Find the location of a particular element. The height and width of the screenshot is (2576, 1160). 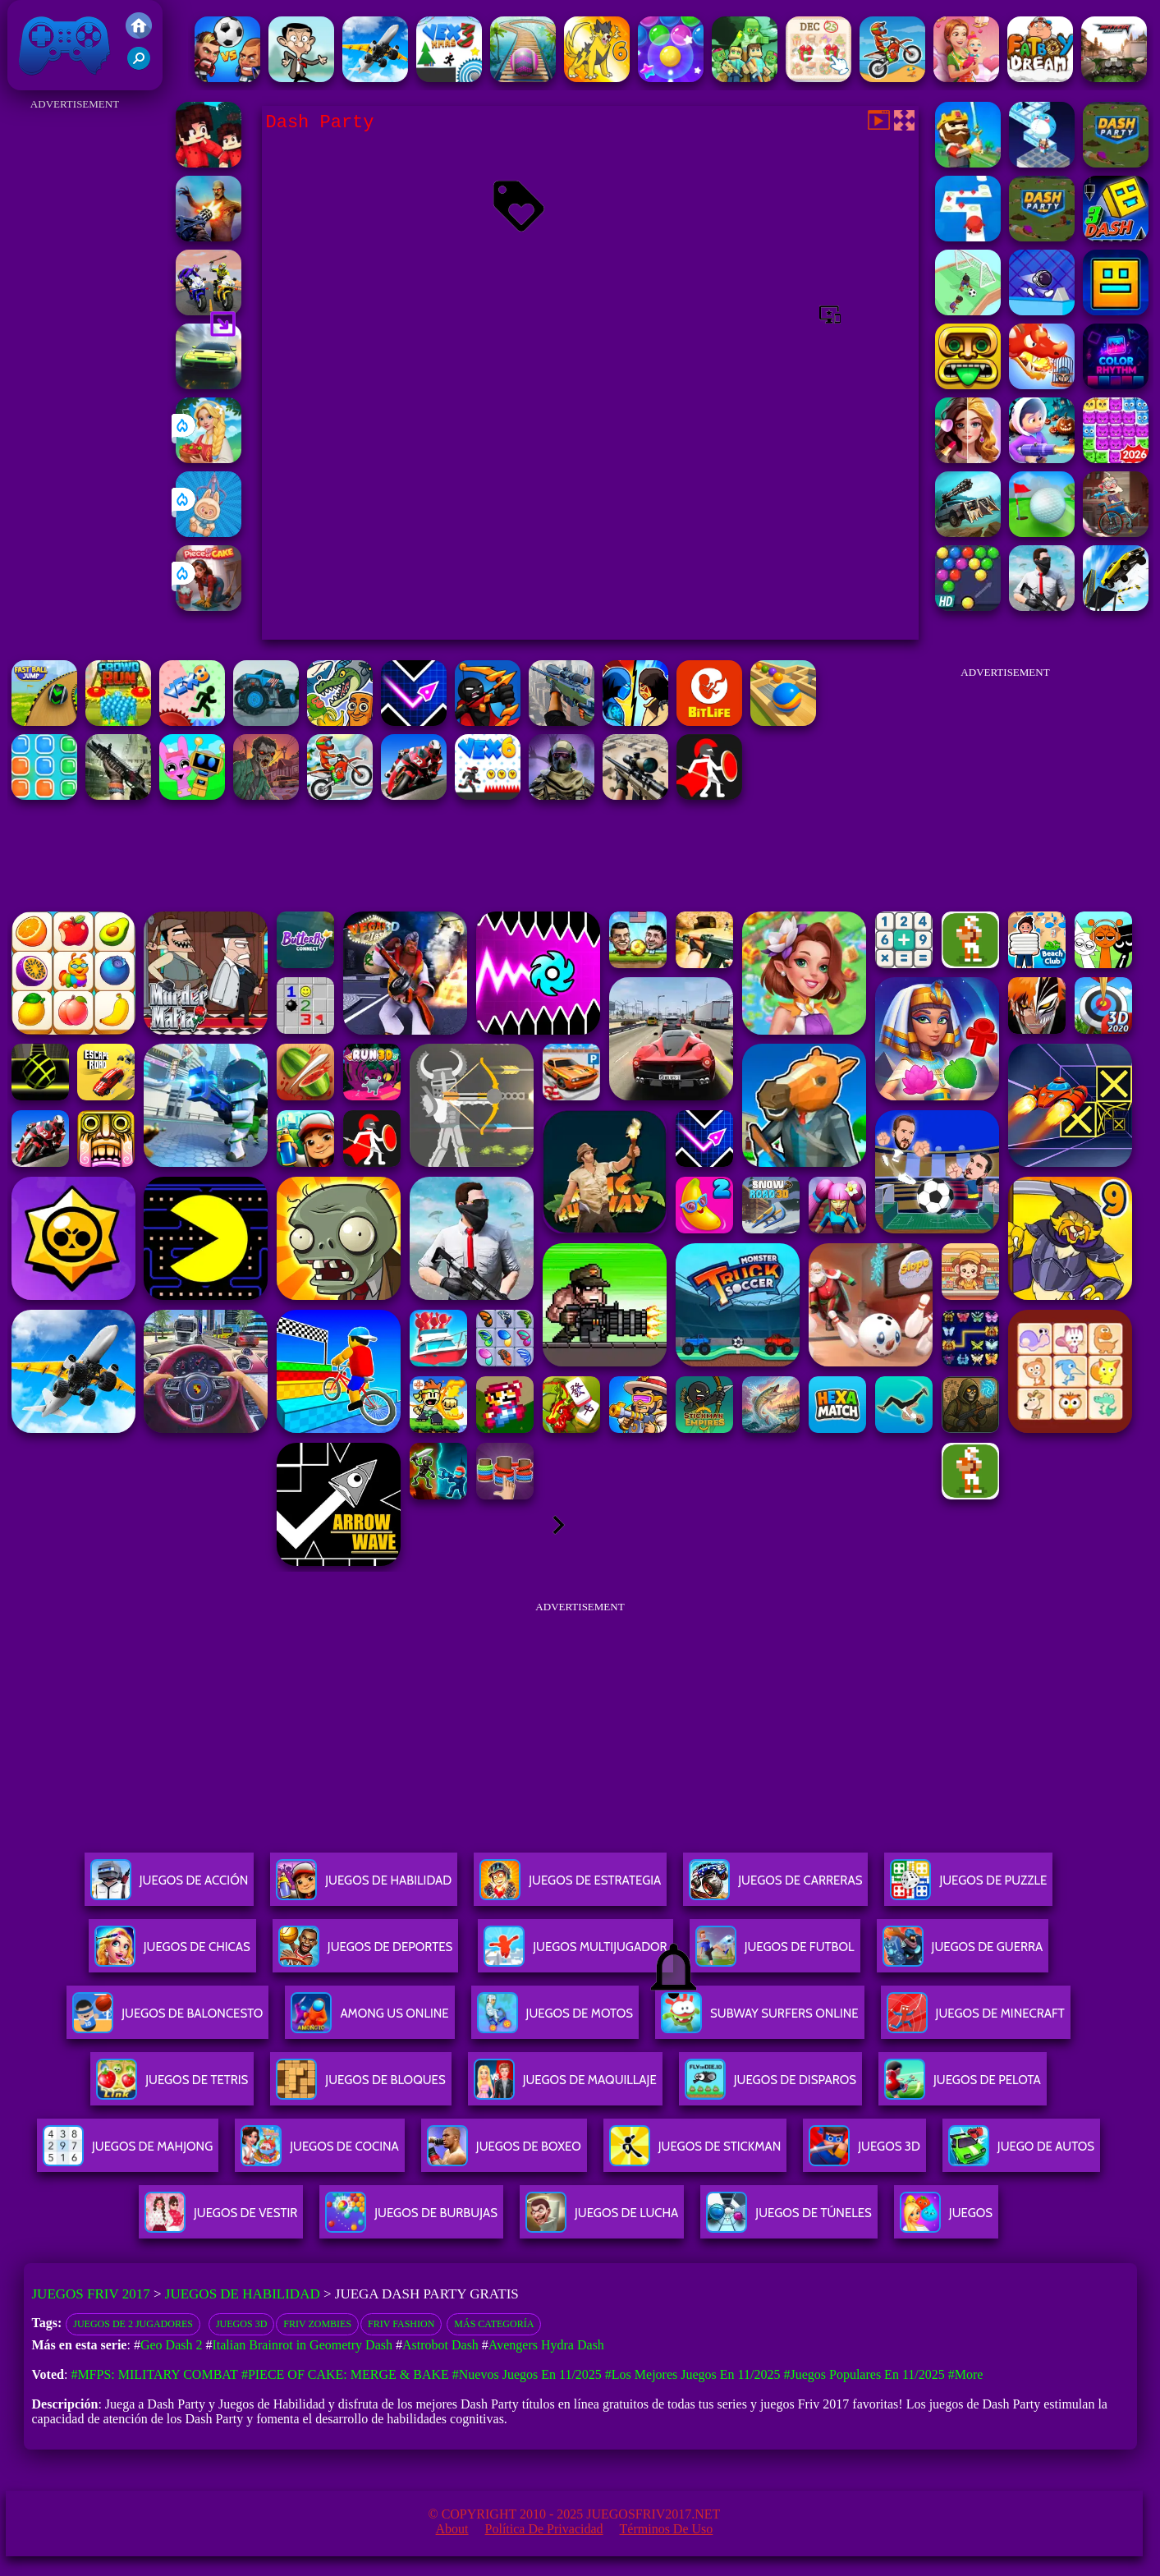

view notifications is located at coordinates (673, 1970).